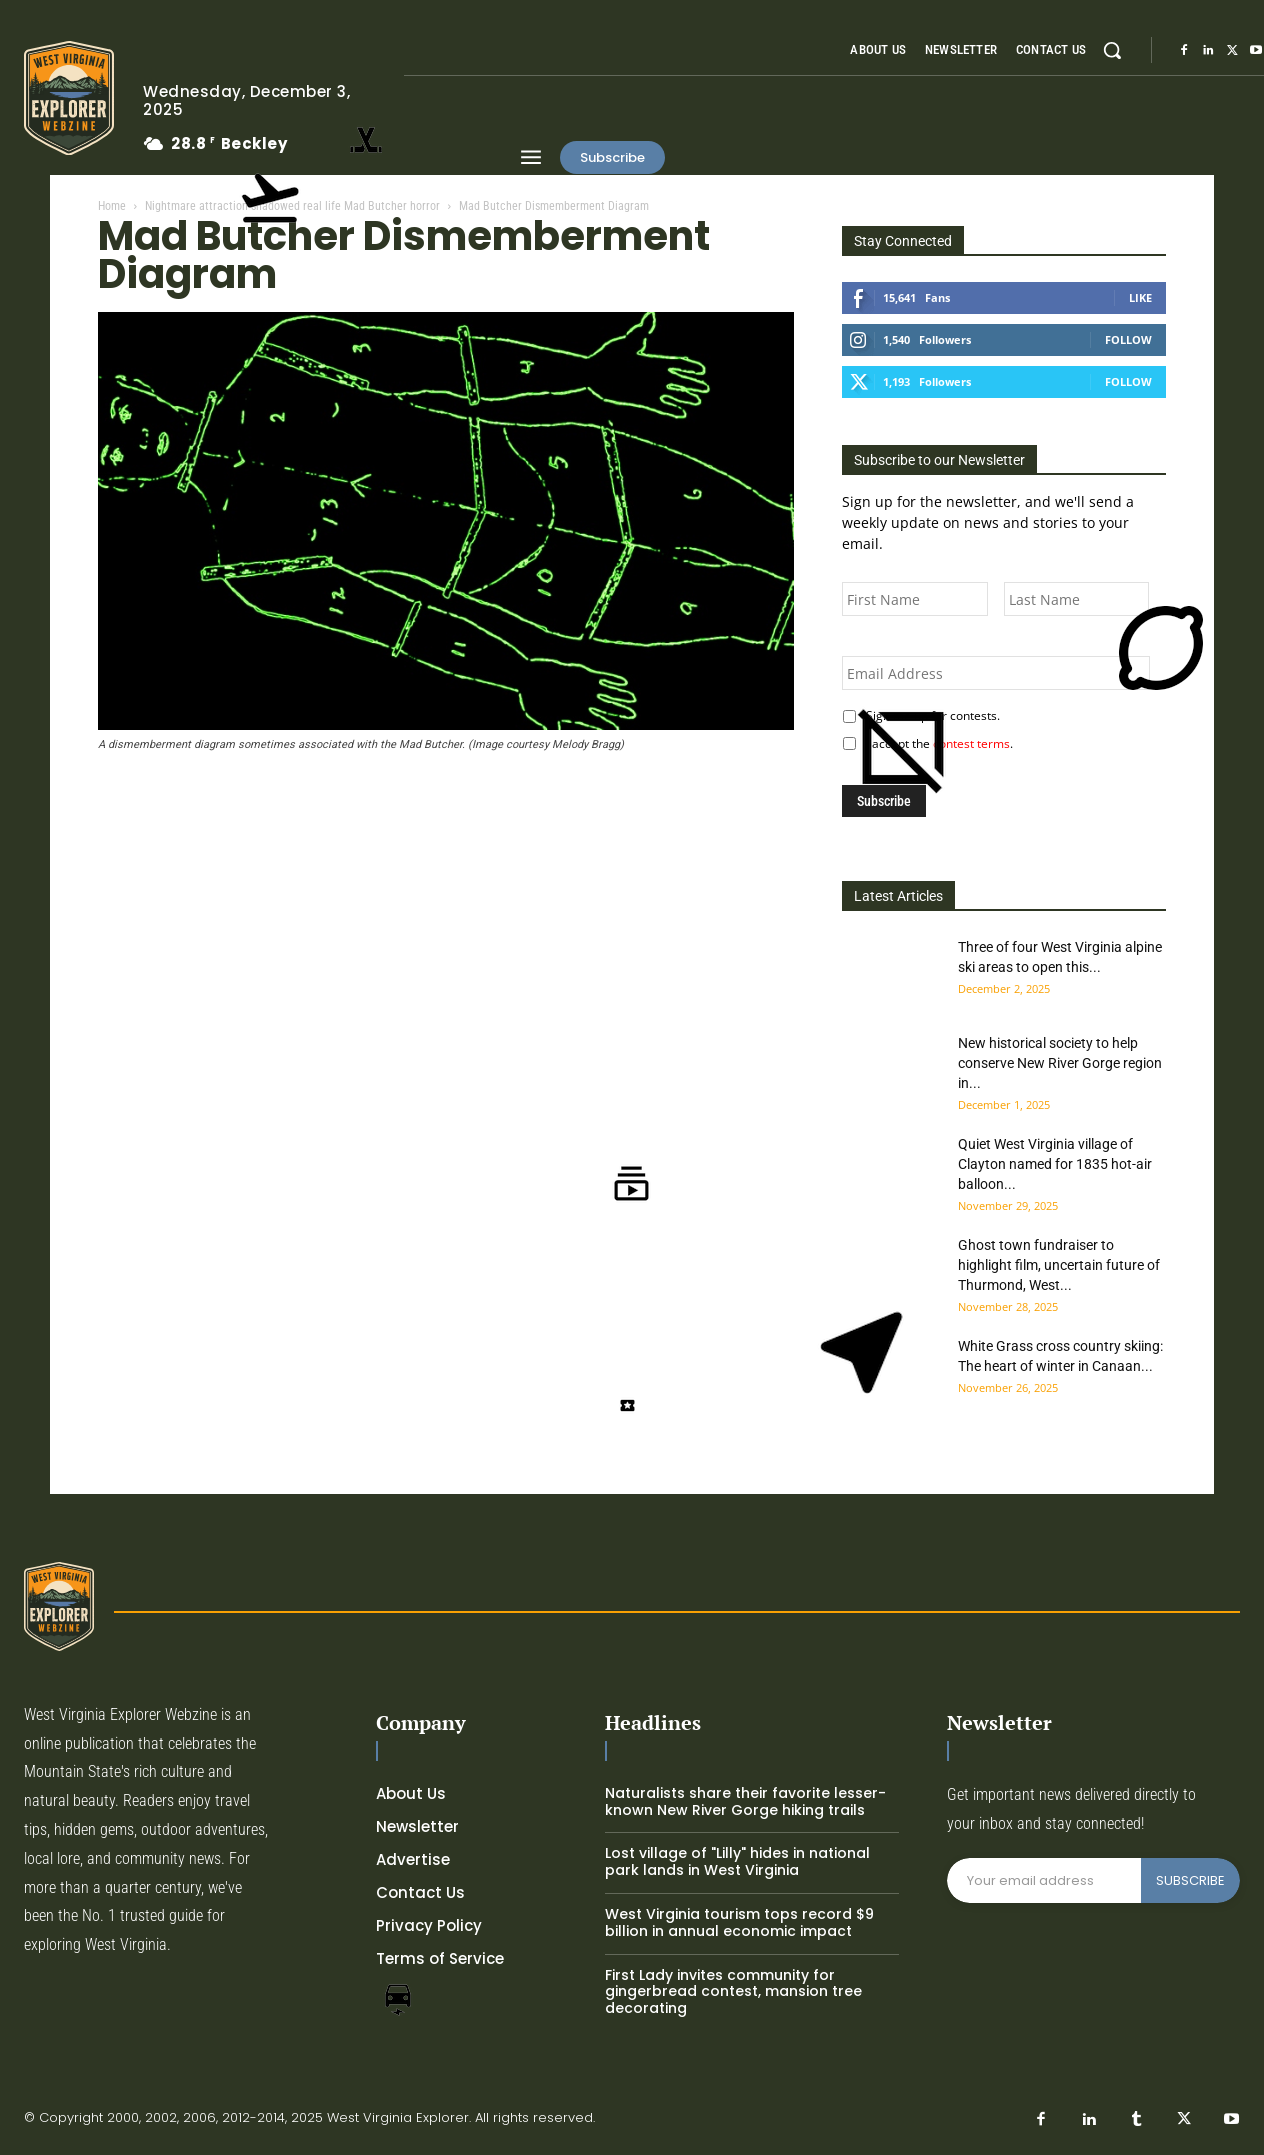 This screenshot has height=2155, width=1264. I want to click on access nearby places or points of interest, so click(862, 1351).